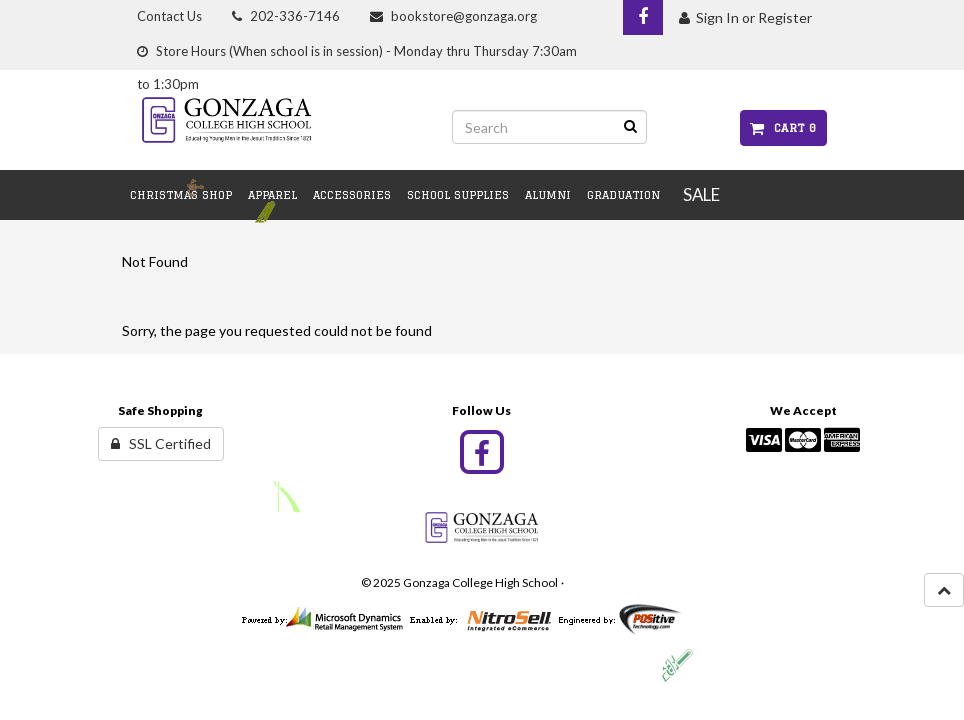  What do you see at coordinates (195, 187) in the screenshot?
I see `select automated turret weapon` at bounding box center [195, 187].